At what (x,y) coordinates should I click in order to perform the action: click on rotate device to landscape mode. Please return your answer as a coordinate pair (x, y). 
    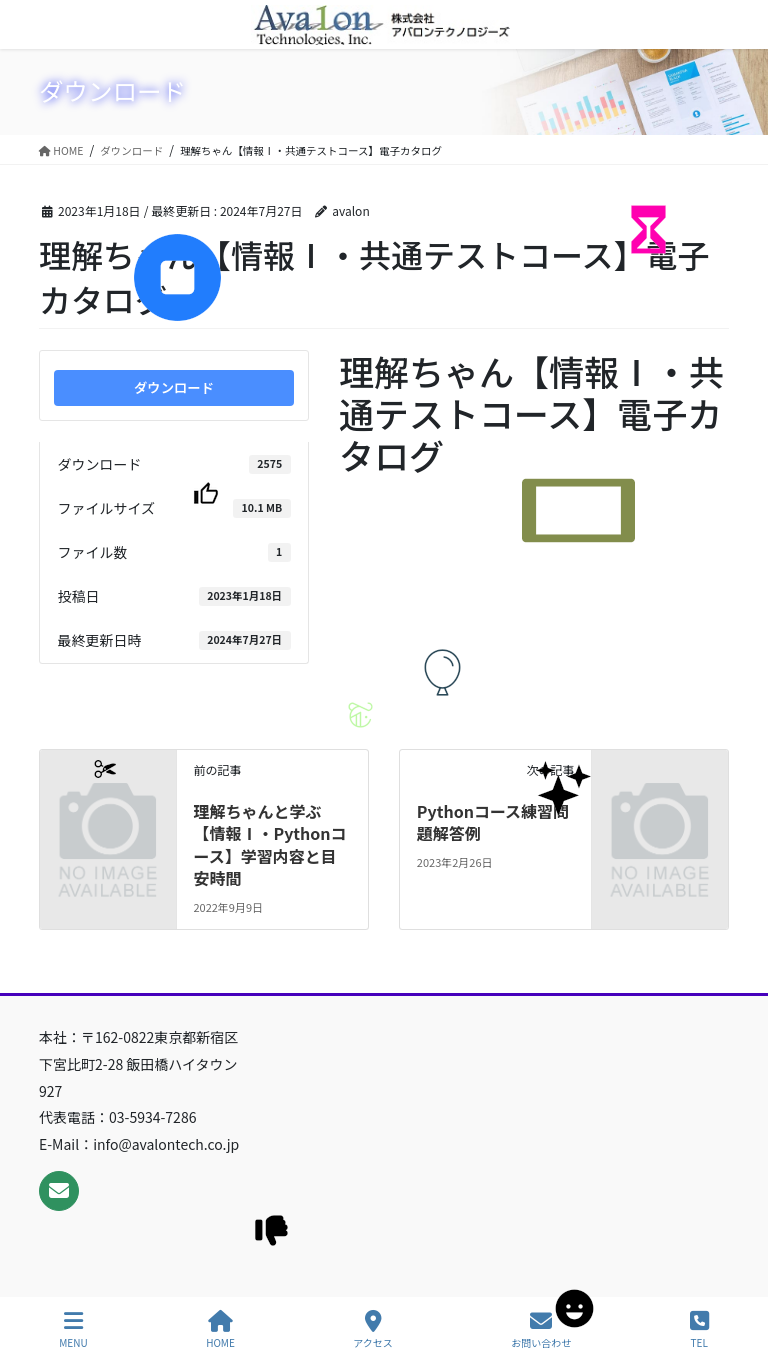
    Looking at the image, I should click on (578, 510).